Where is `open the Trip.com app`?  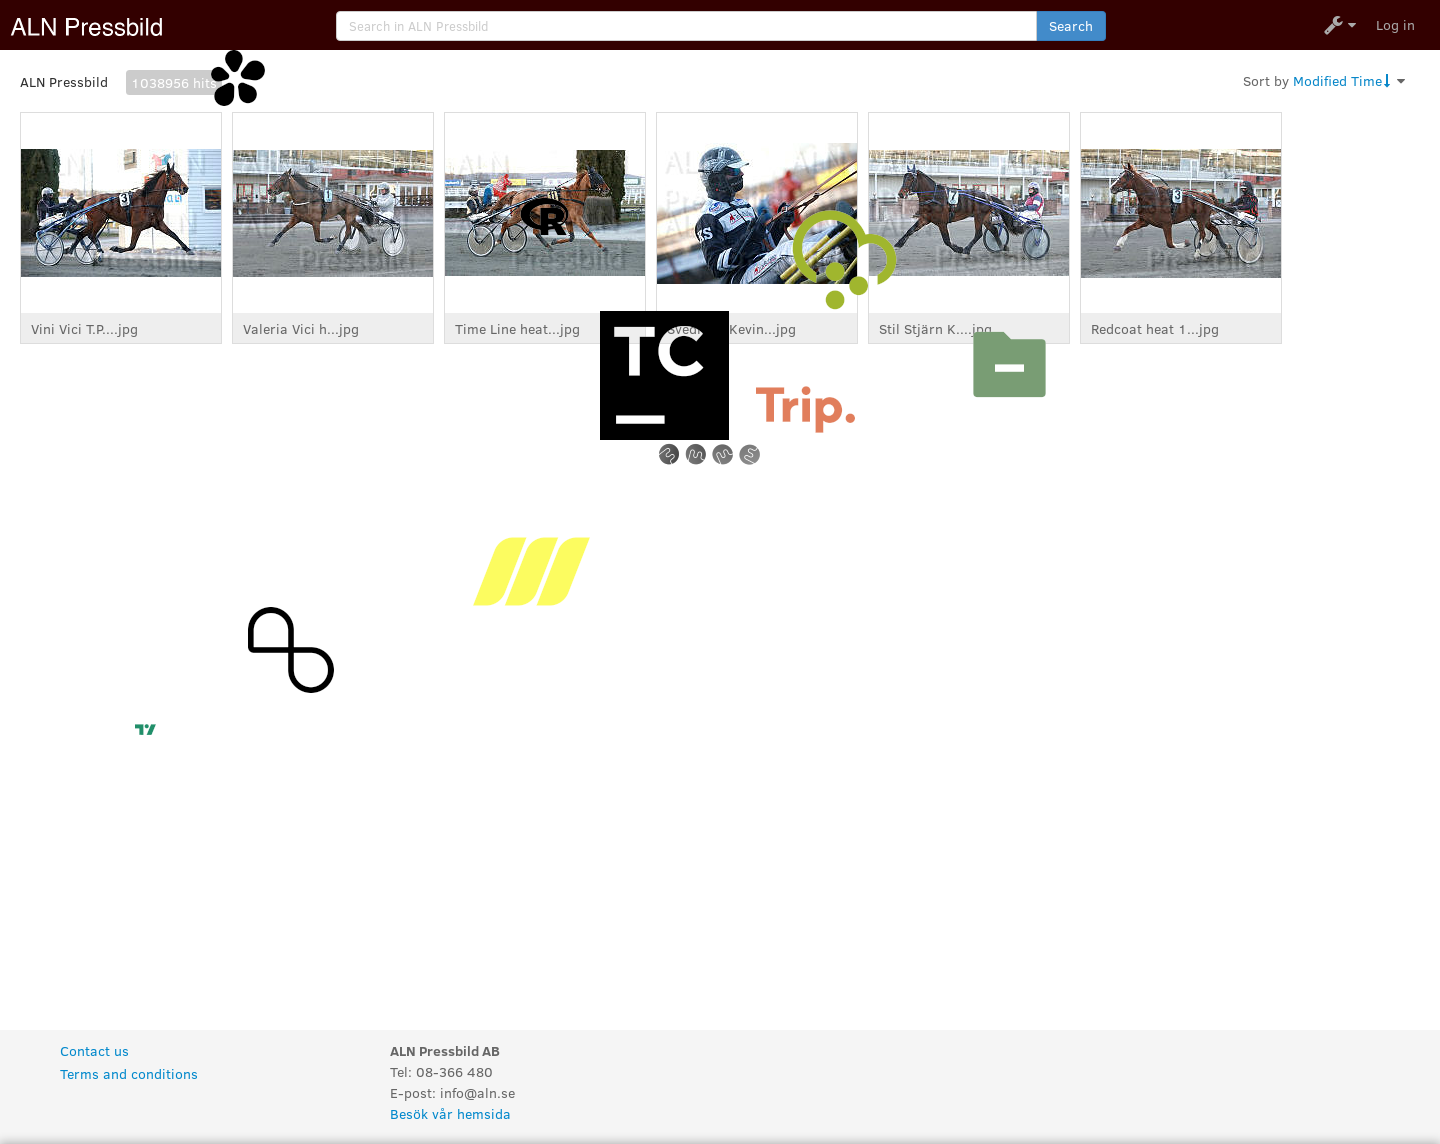 open the Trip.com app is located at coordinates (805, 409).